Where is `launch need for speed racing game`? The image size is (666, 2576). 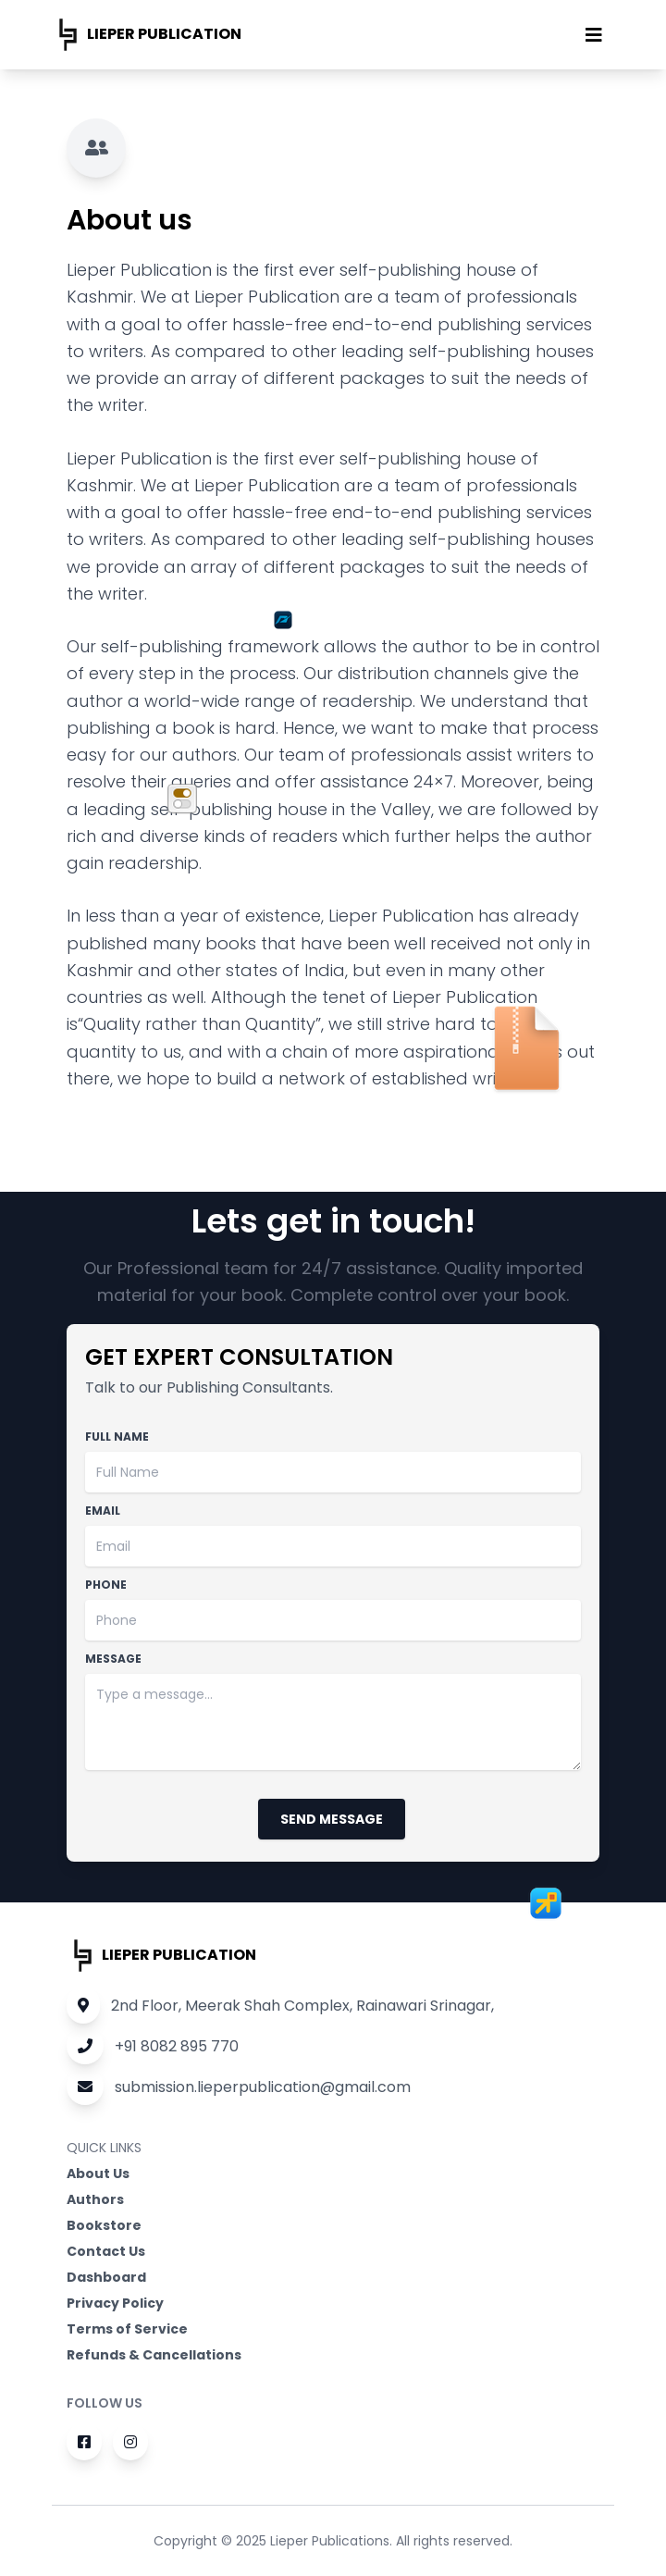
launch need for speed racing game is located at coordinates (283, 620).